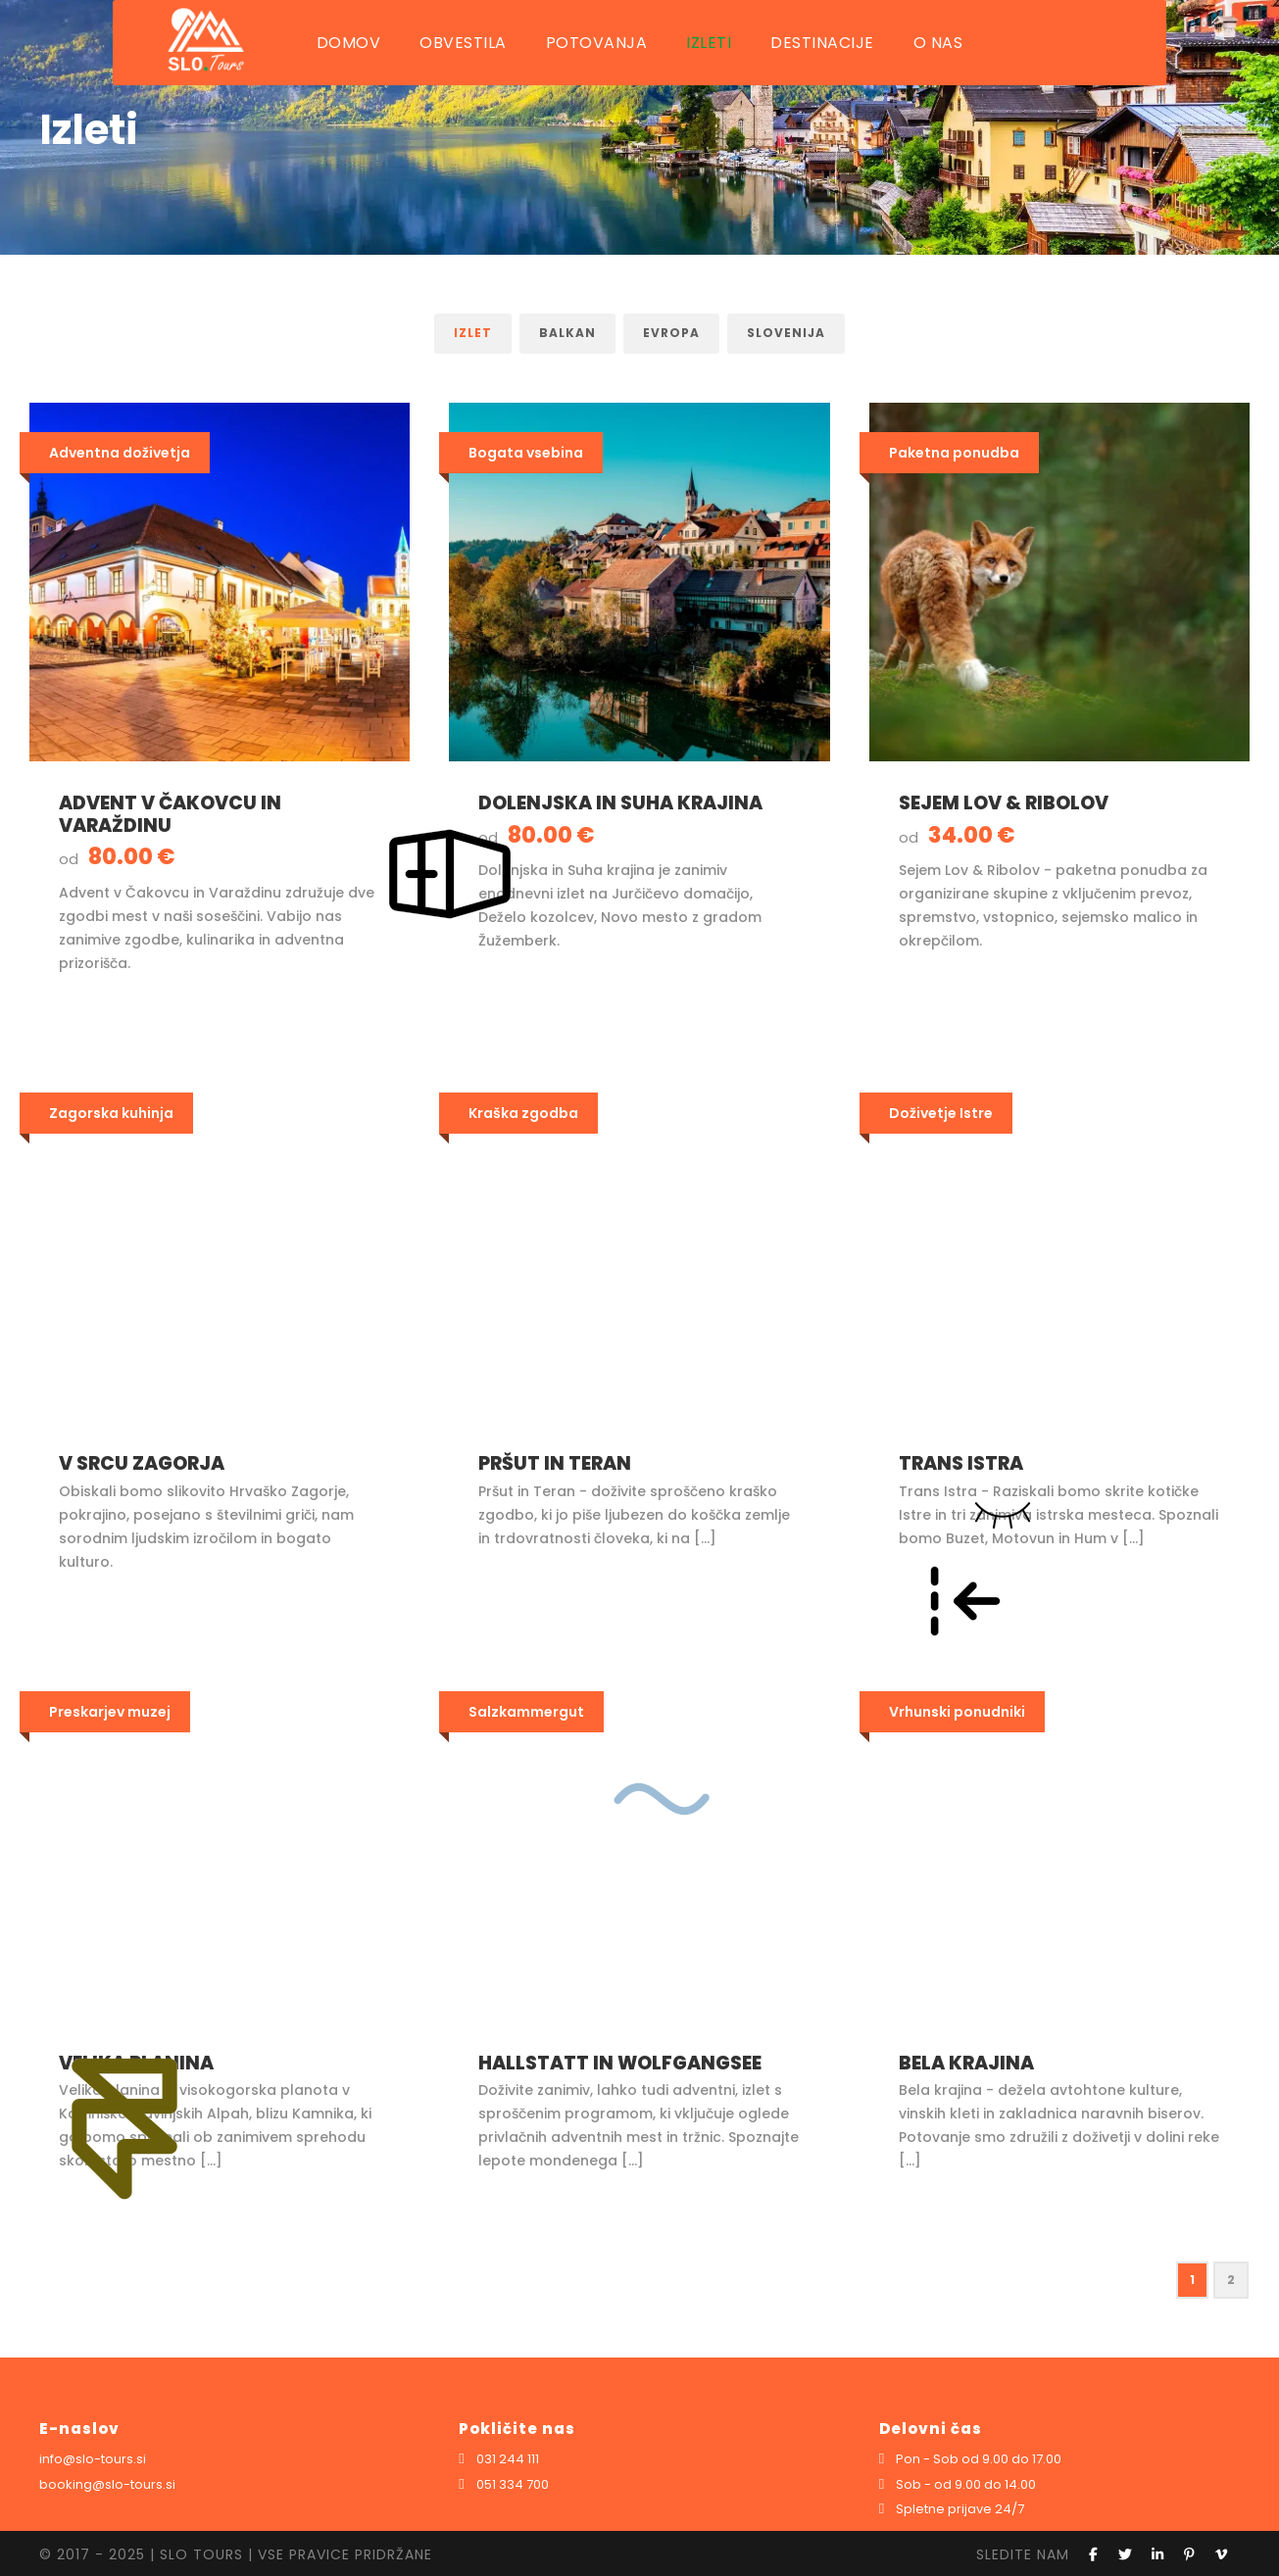 This screenshot has width=1279, height=2576. I want to click on open Framer app, so click(124, 2121).